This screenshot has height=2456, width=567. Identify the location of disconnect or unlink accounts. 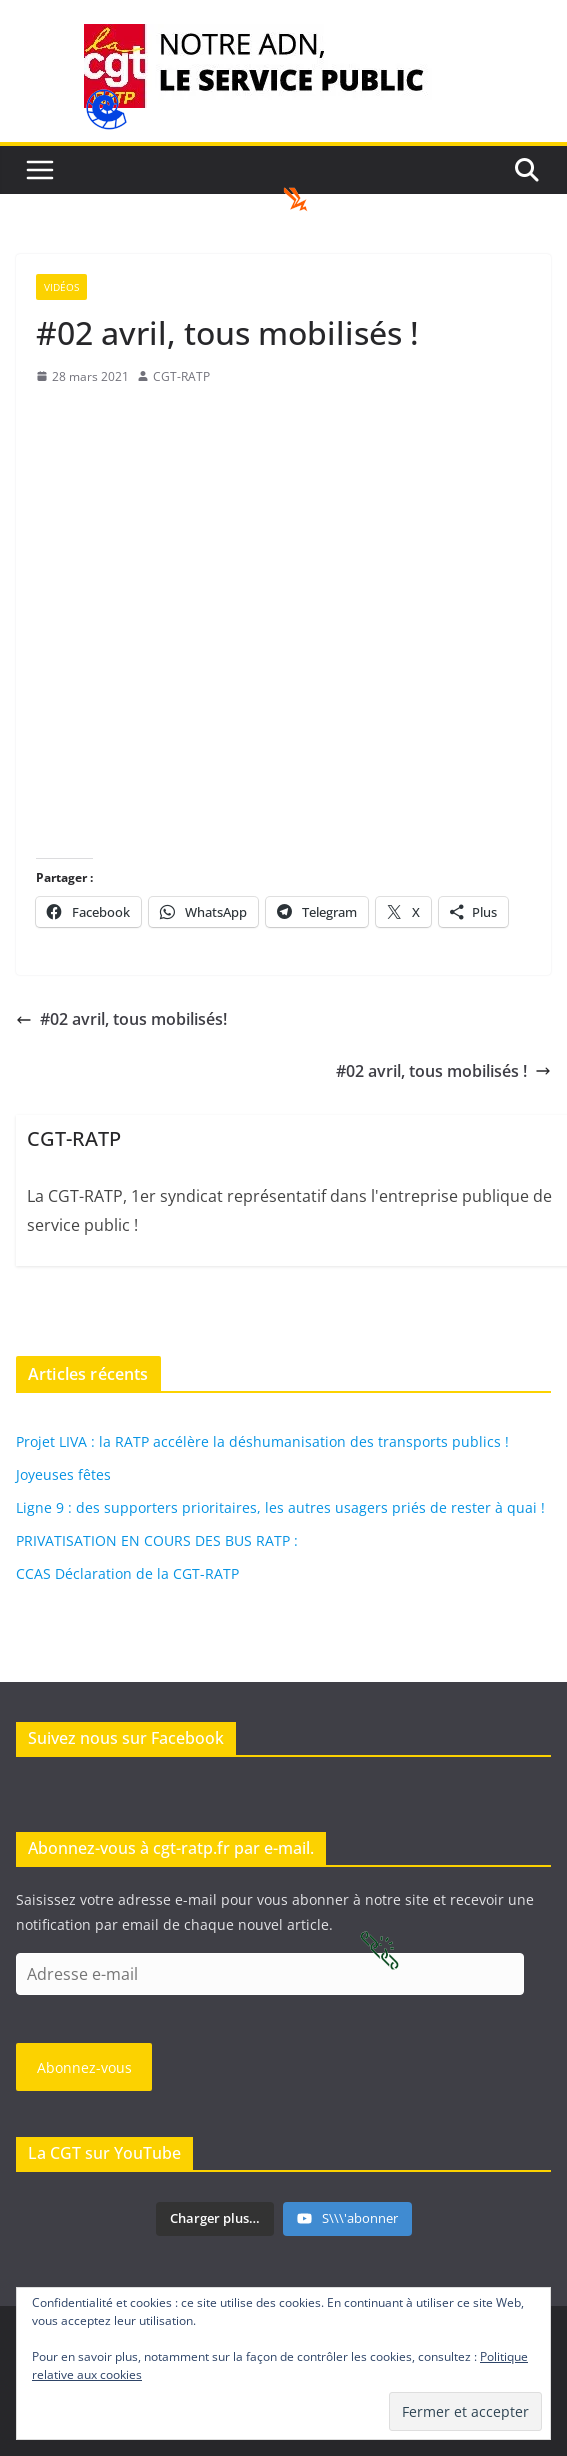
(379, 1950).